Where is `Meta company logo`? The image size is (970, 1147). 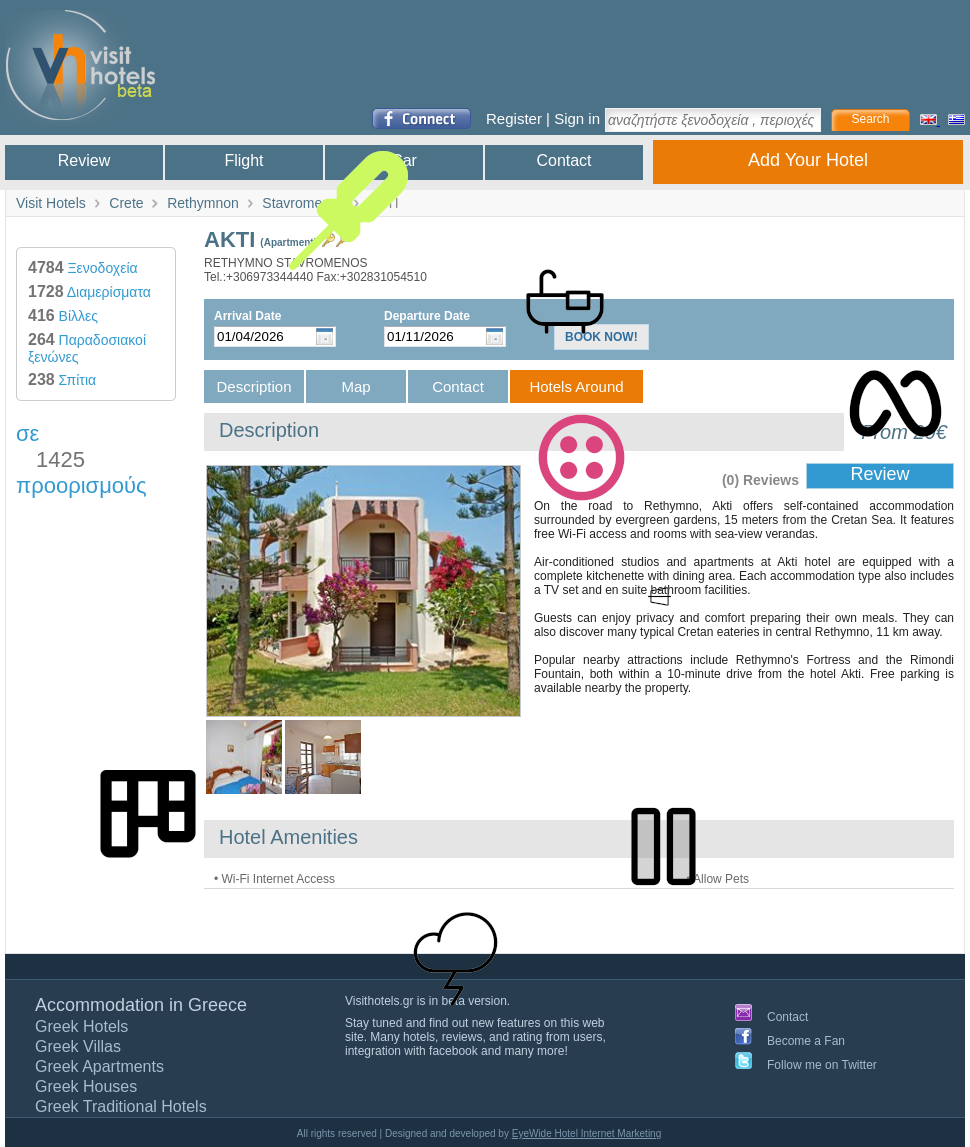
Meta company logo is located at coordinates (895, 403).